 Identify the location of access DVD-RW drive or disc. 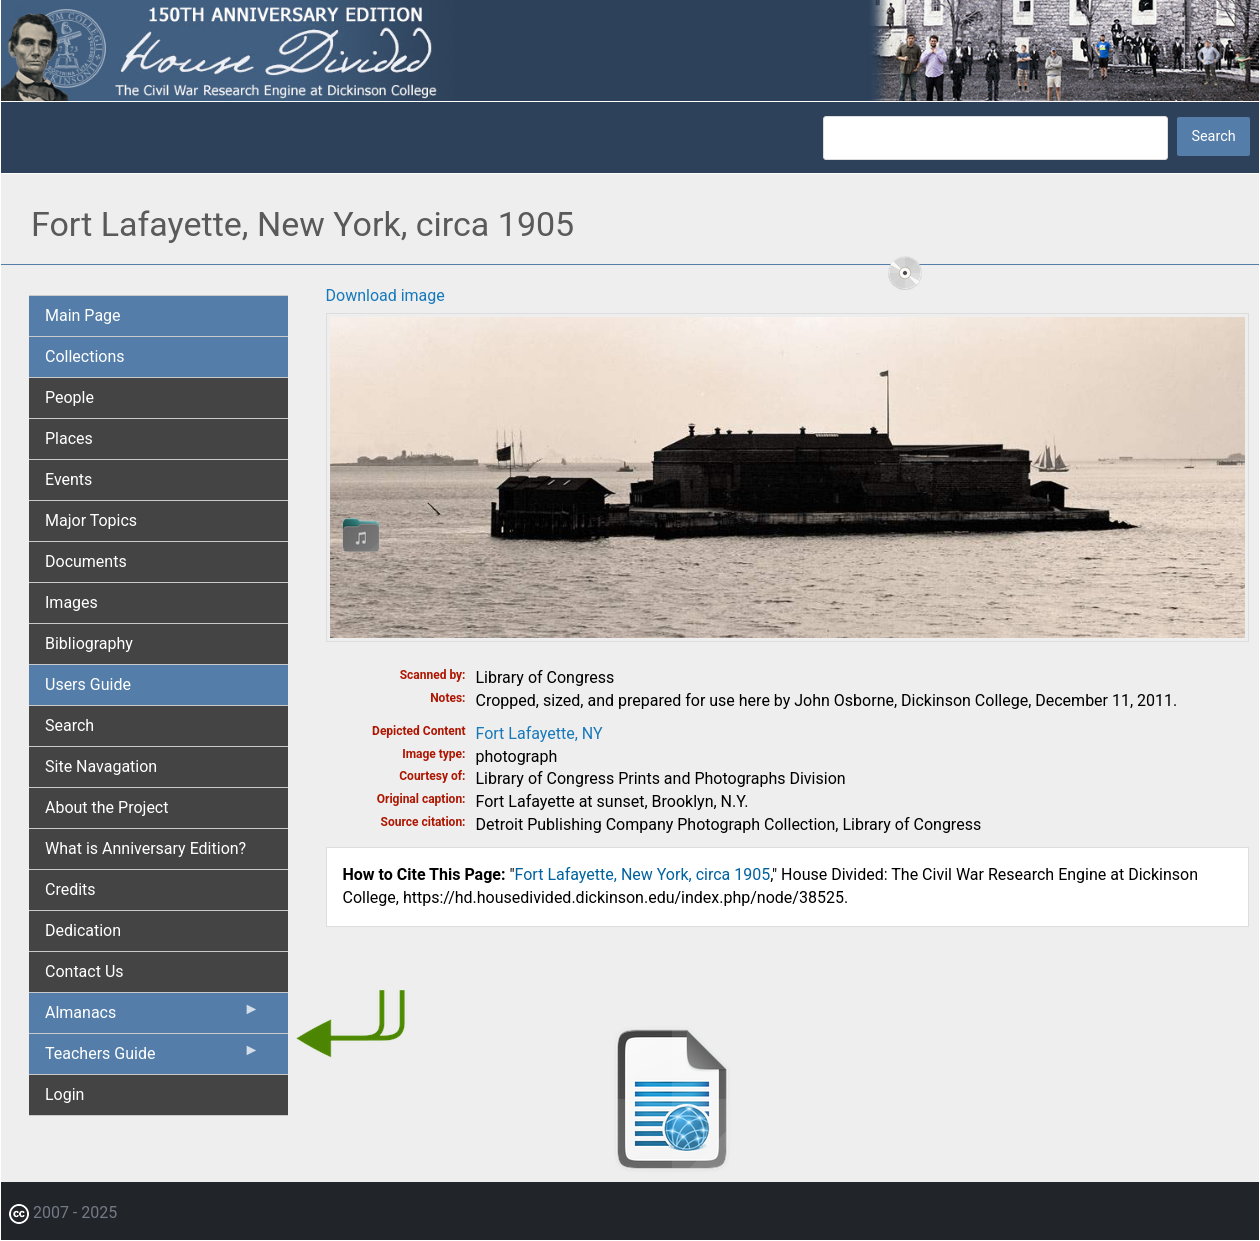
(905, 273).